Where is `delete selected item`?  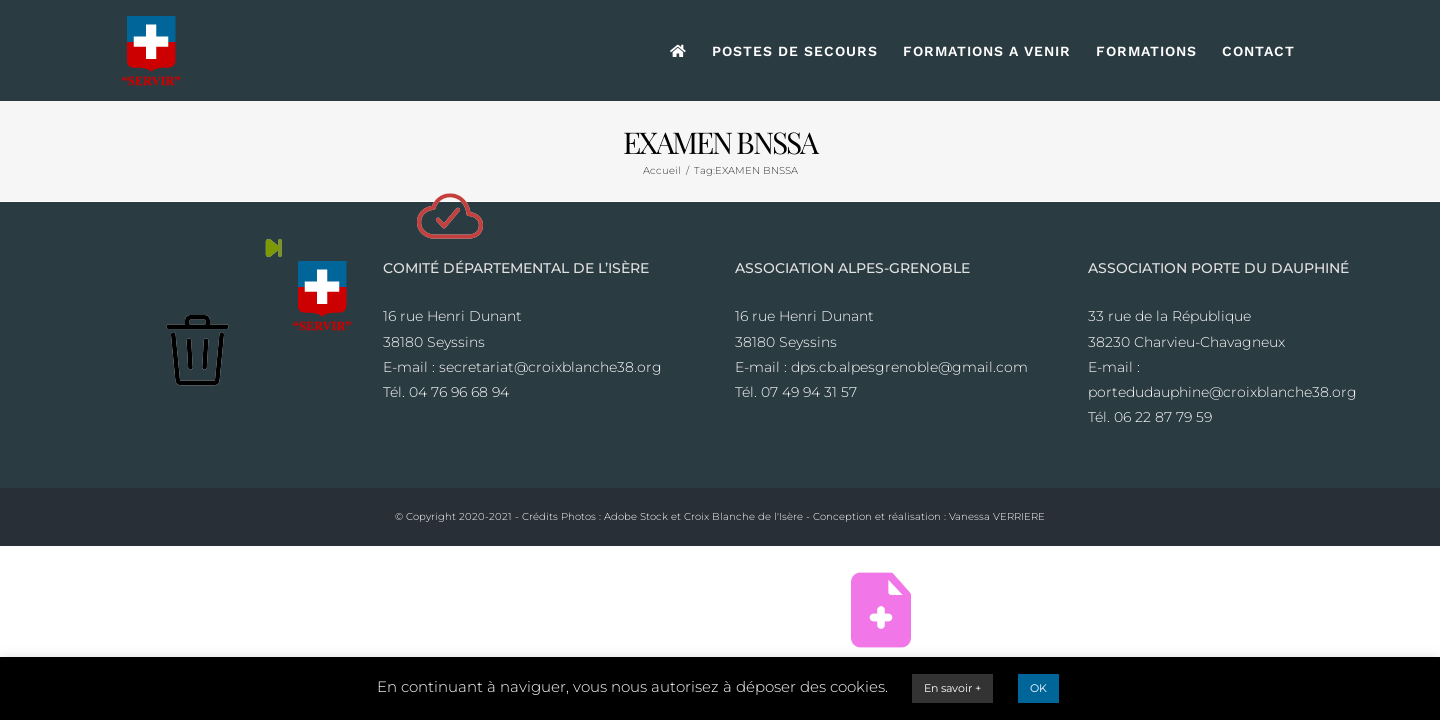 delete selected item is located at coordinates (197, 352).